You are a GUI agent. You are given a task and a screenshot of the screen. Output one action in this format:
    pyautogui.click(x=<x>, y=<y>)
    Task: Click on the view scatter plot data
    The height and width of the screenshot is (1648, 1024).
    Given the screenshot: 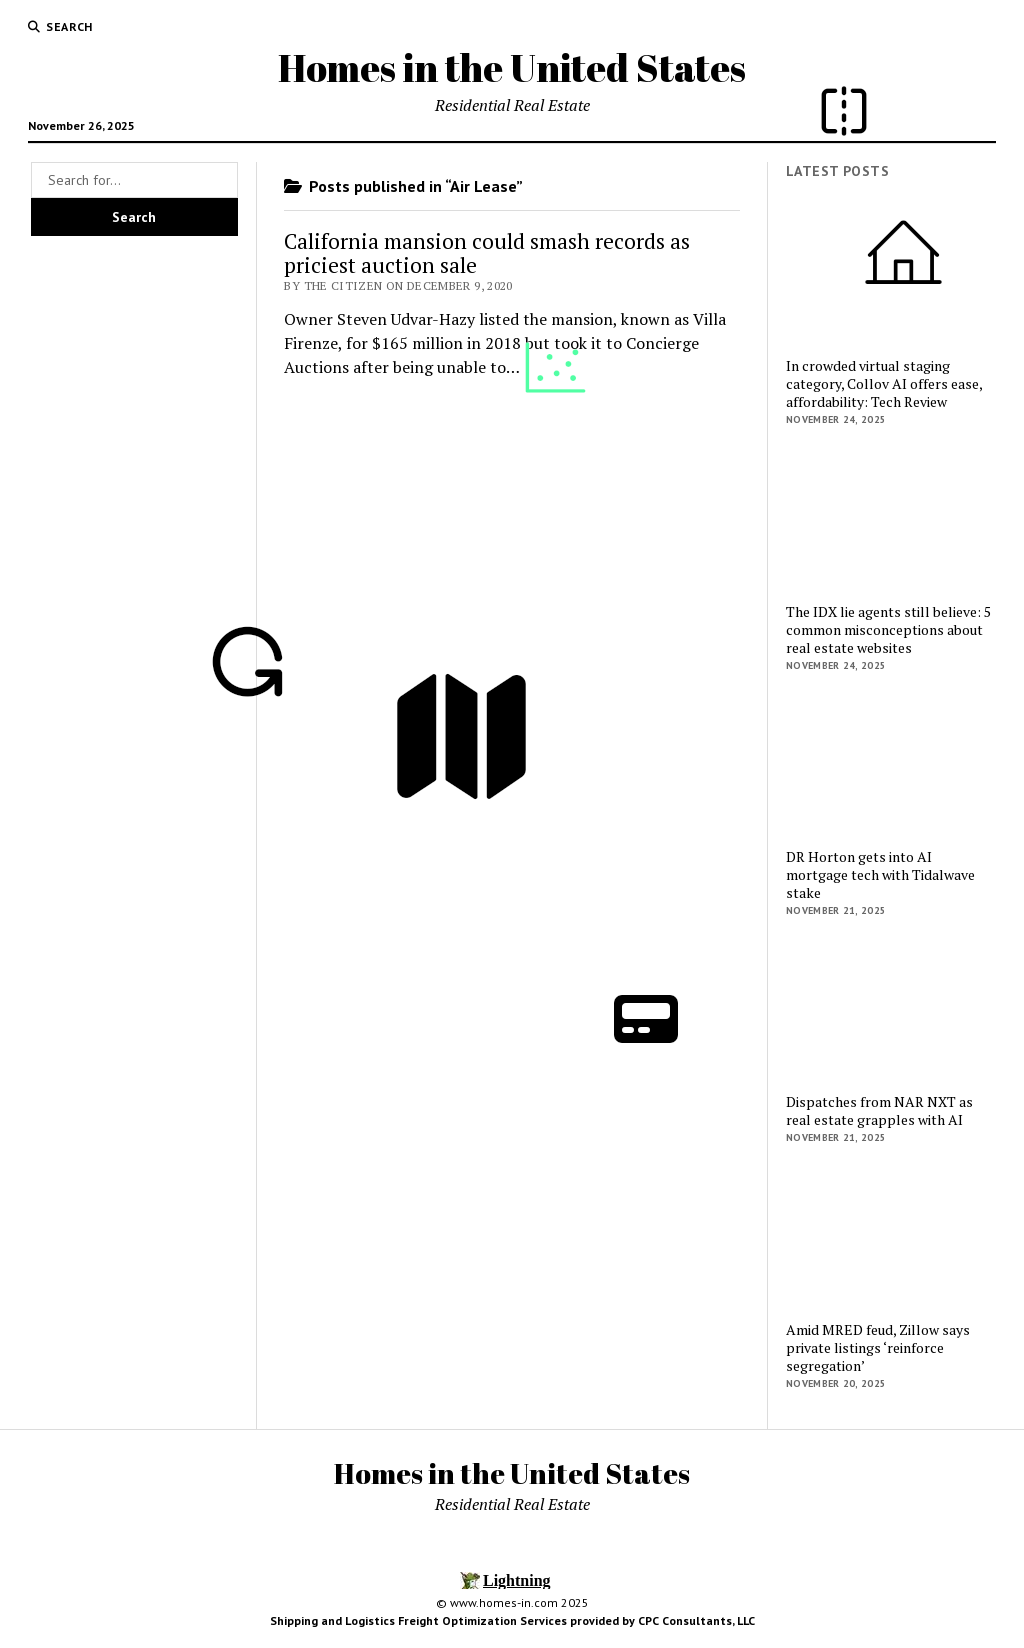 What is the action you would take?
    pyautogui.click(x=555, y=367)
    